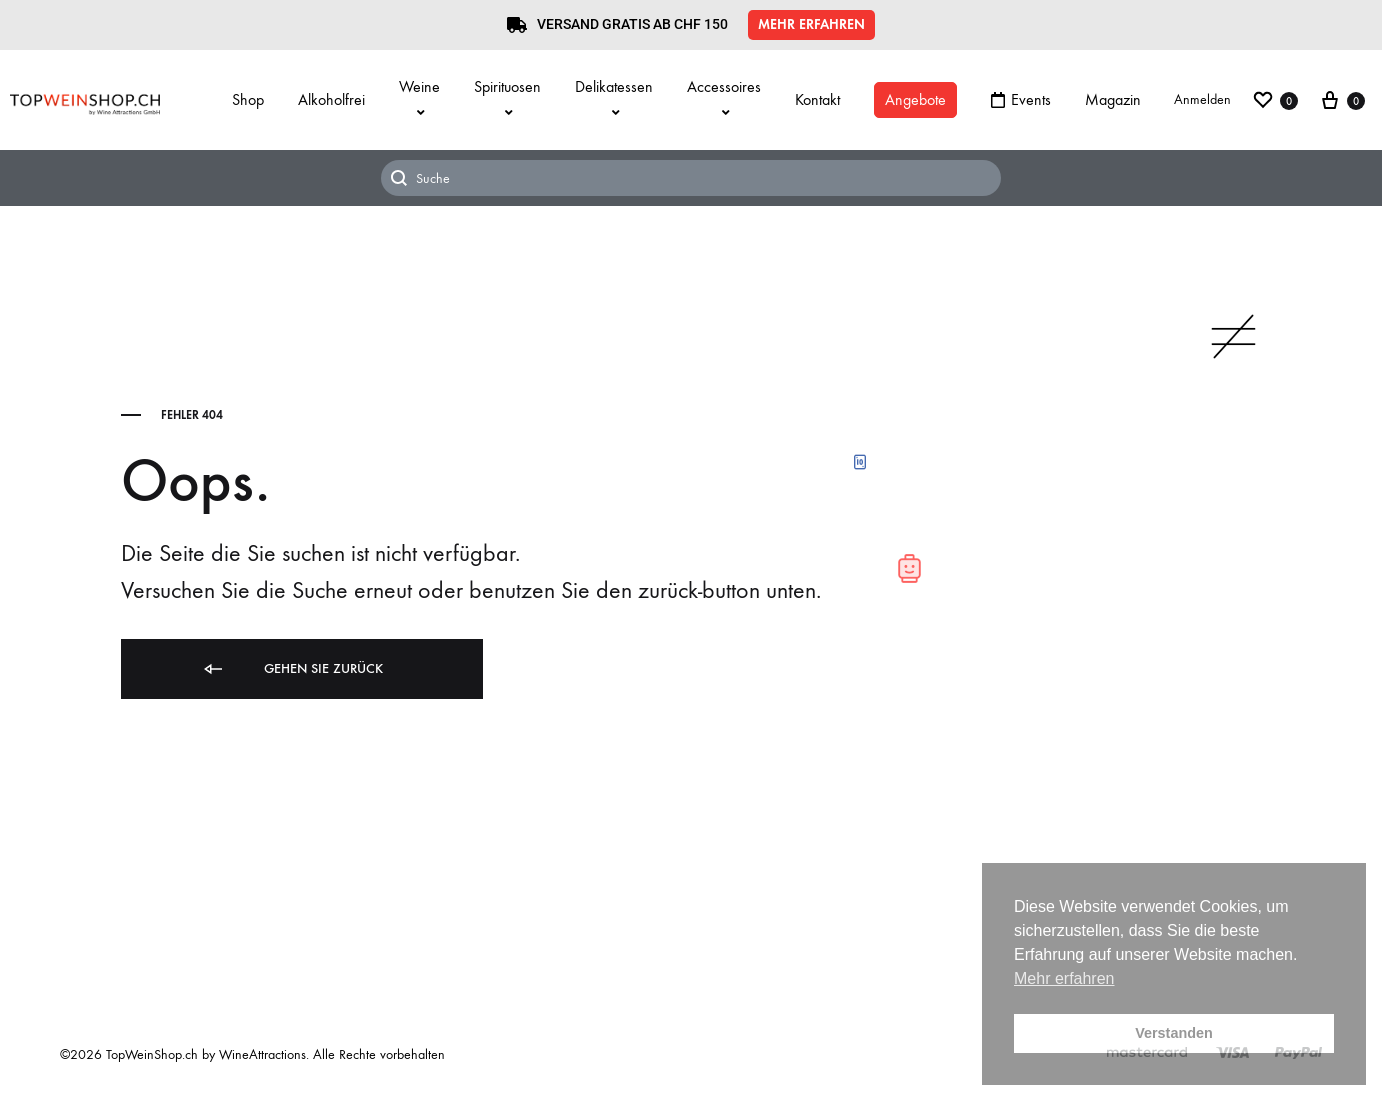 This screenshot has width=1382, height=1101. I want to click on represents a 10 playing card in a card game, so click(860, 462).